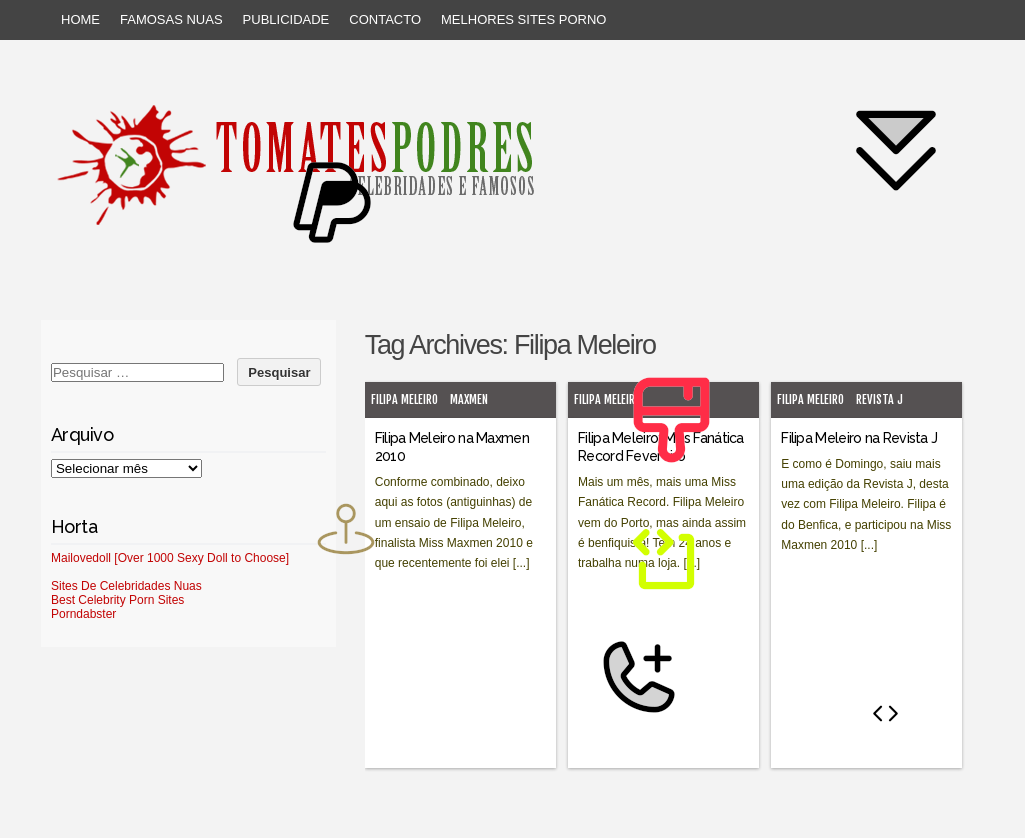 The width and height of the screenshot is (1025, 838). Describe the element at coordinates (640, 675) in the screenshot. I see `add a new contact` at that location.